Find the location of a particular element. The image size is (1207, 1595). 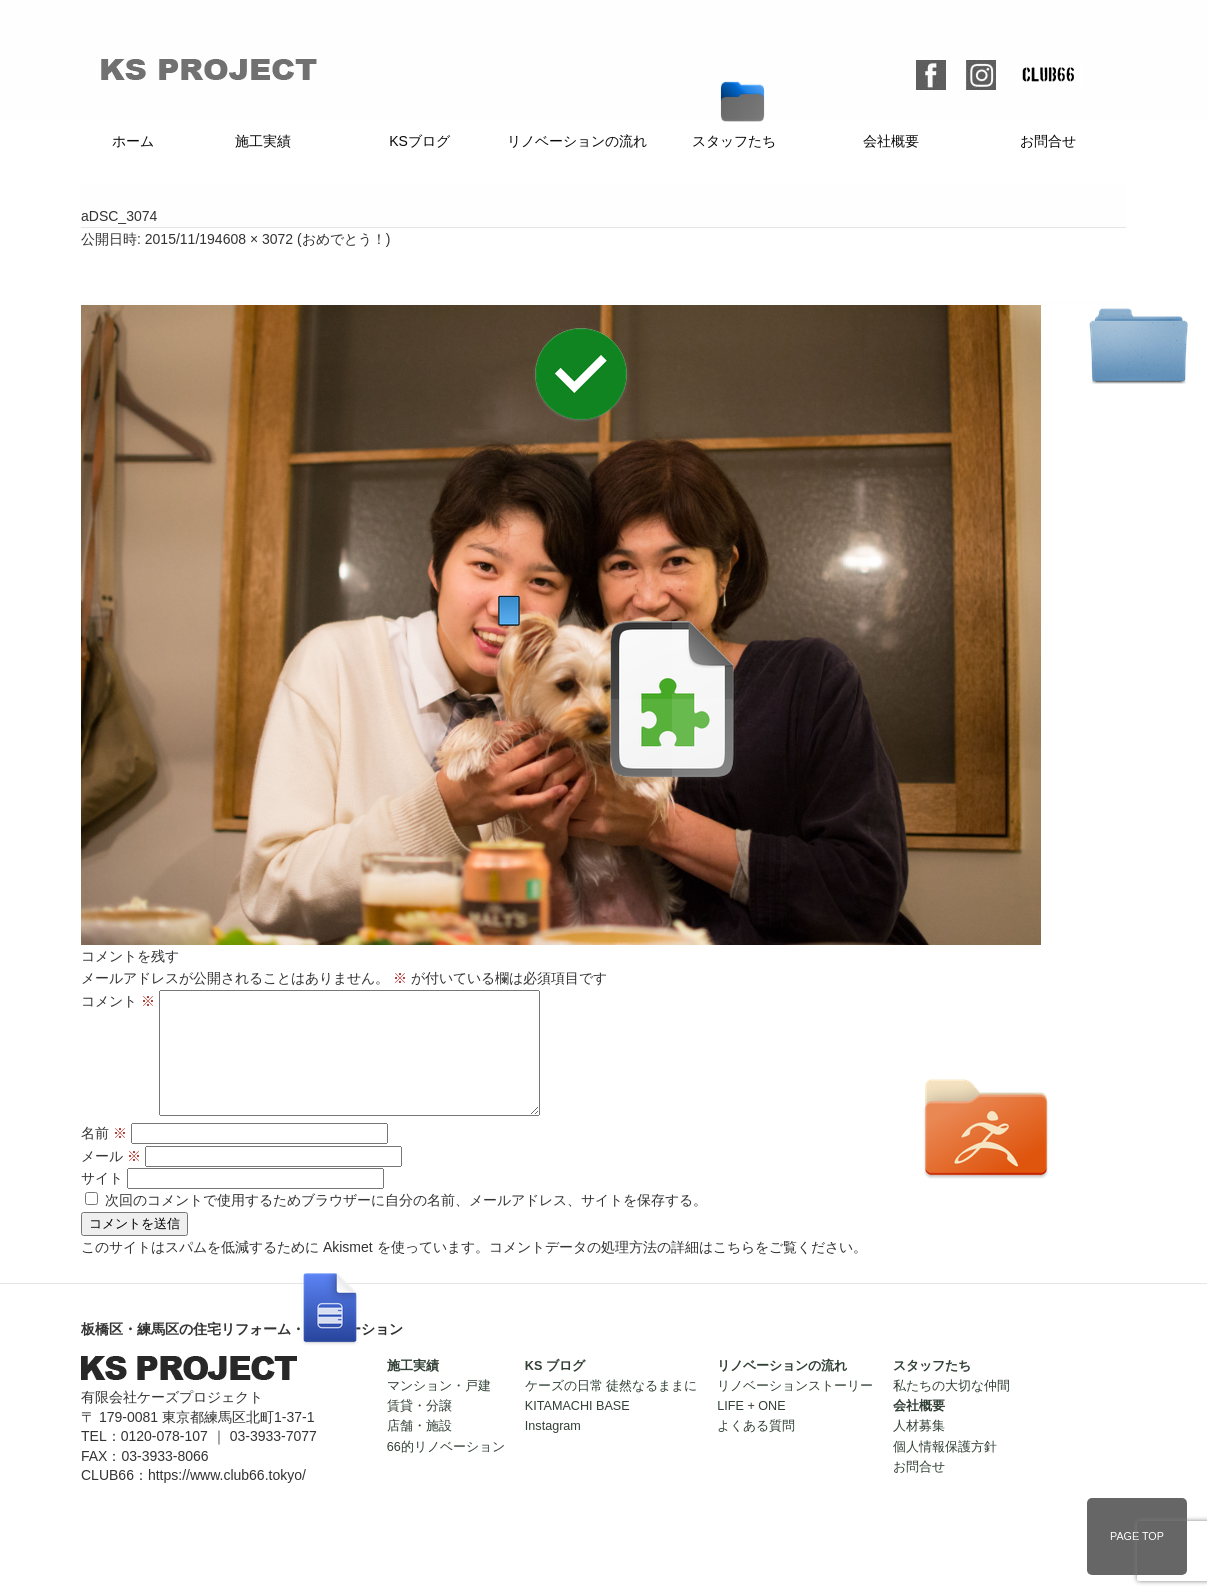

SMB network workgroup file type is located at coordinates (330, 1309).